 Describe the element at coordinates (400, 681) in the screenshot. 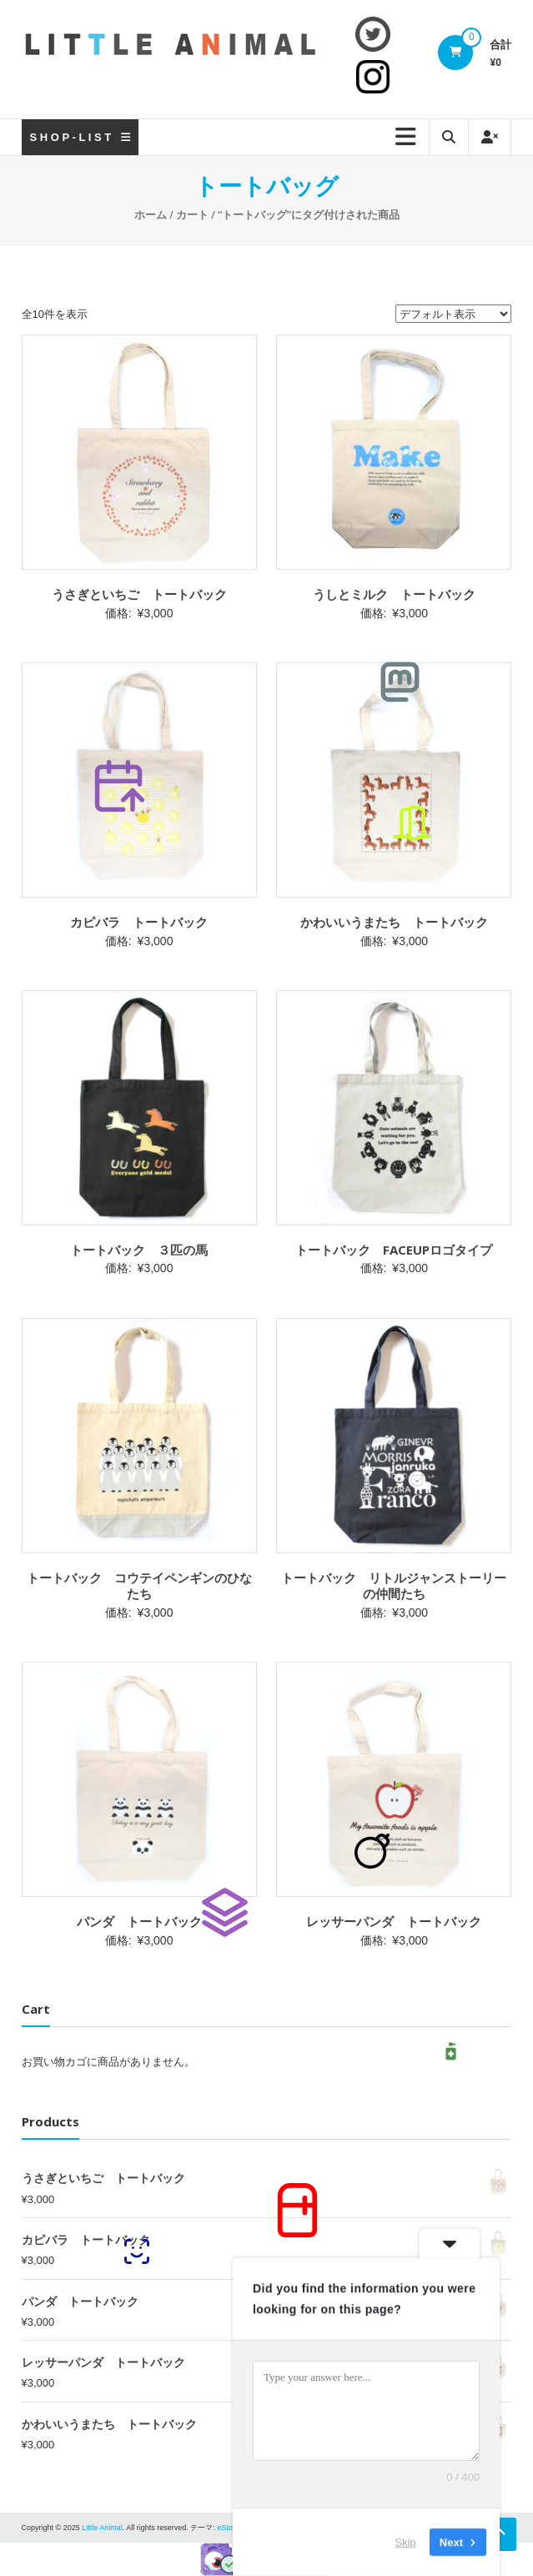

I see `open mastodon app` at that location.